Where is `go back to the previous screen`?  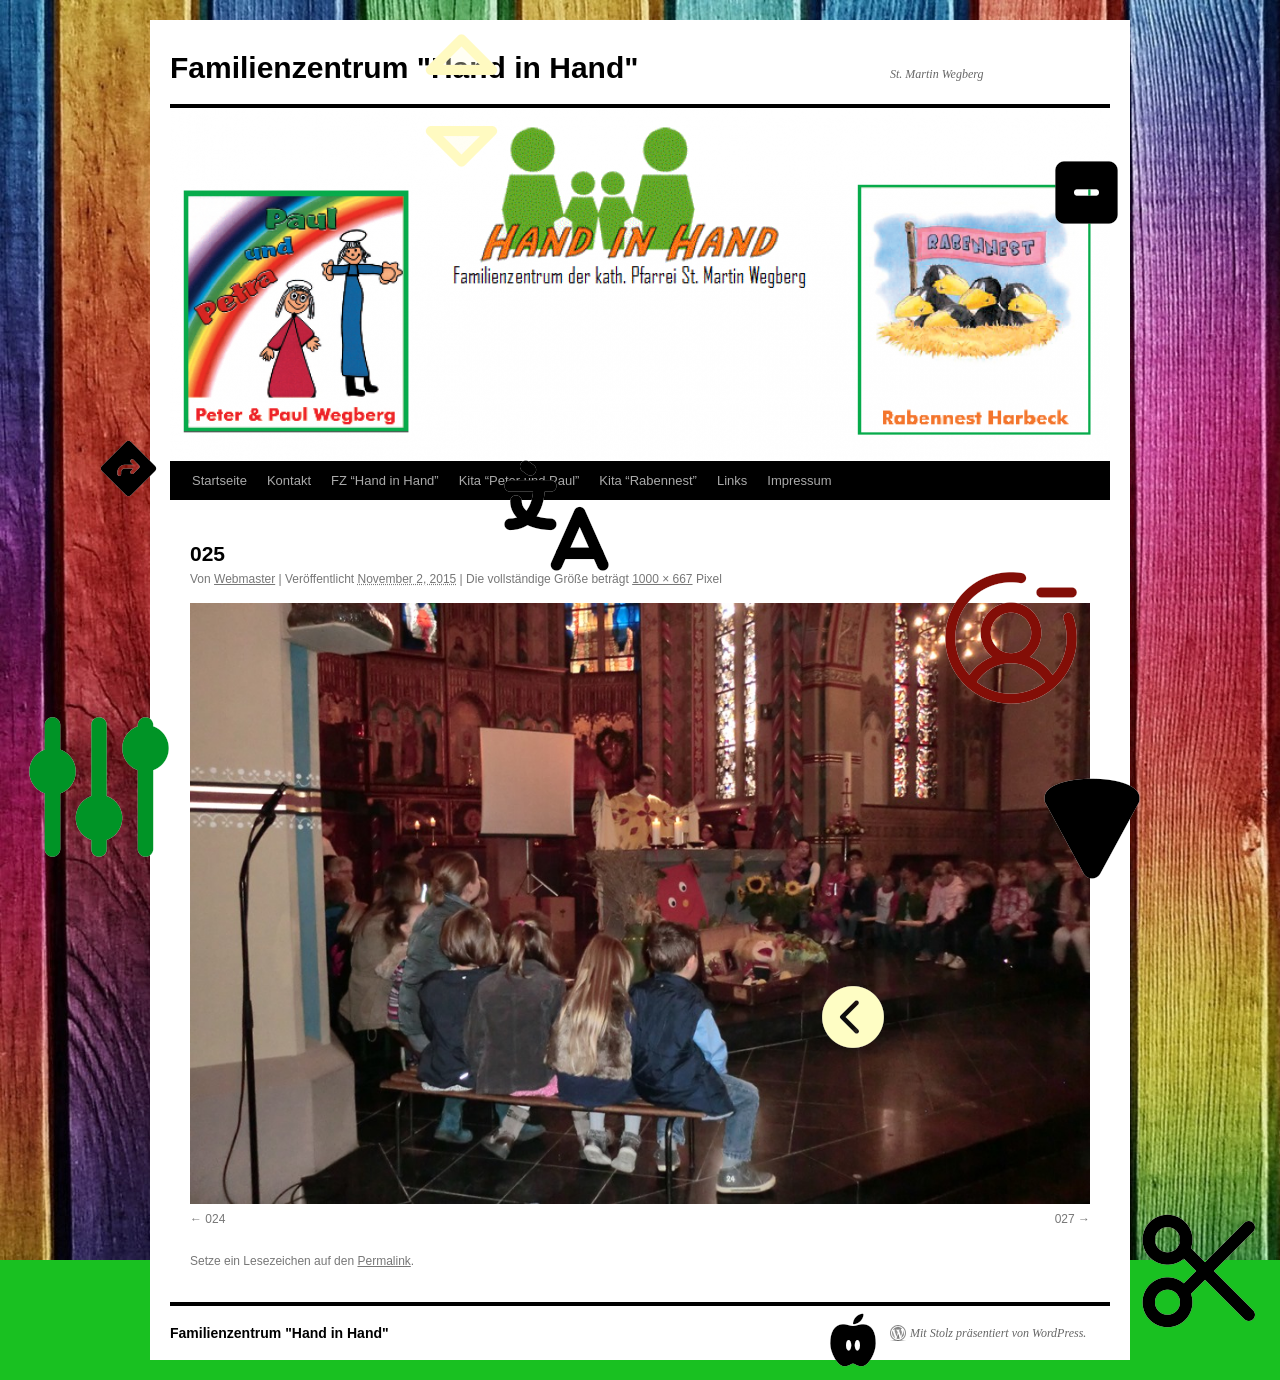 go back to the previous screen is located at coordinates (853, 1017).